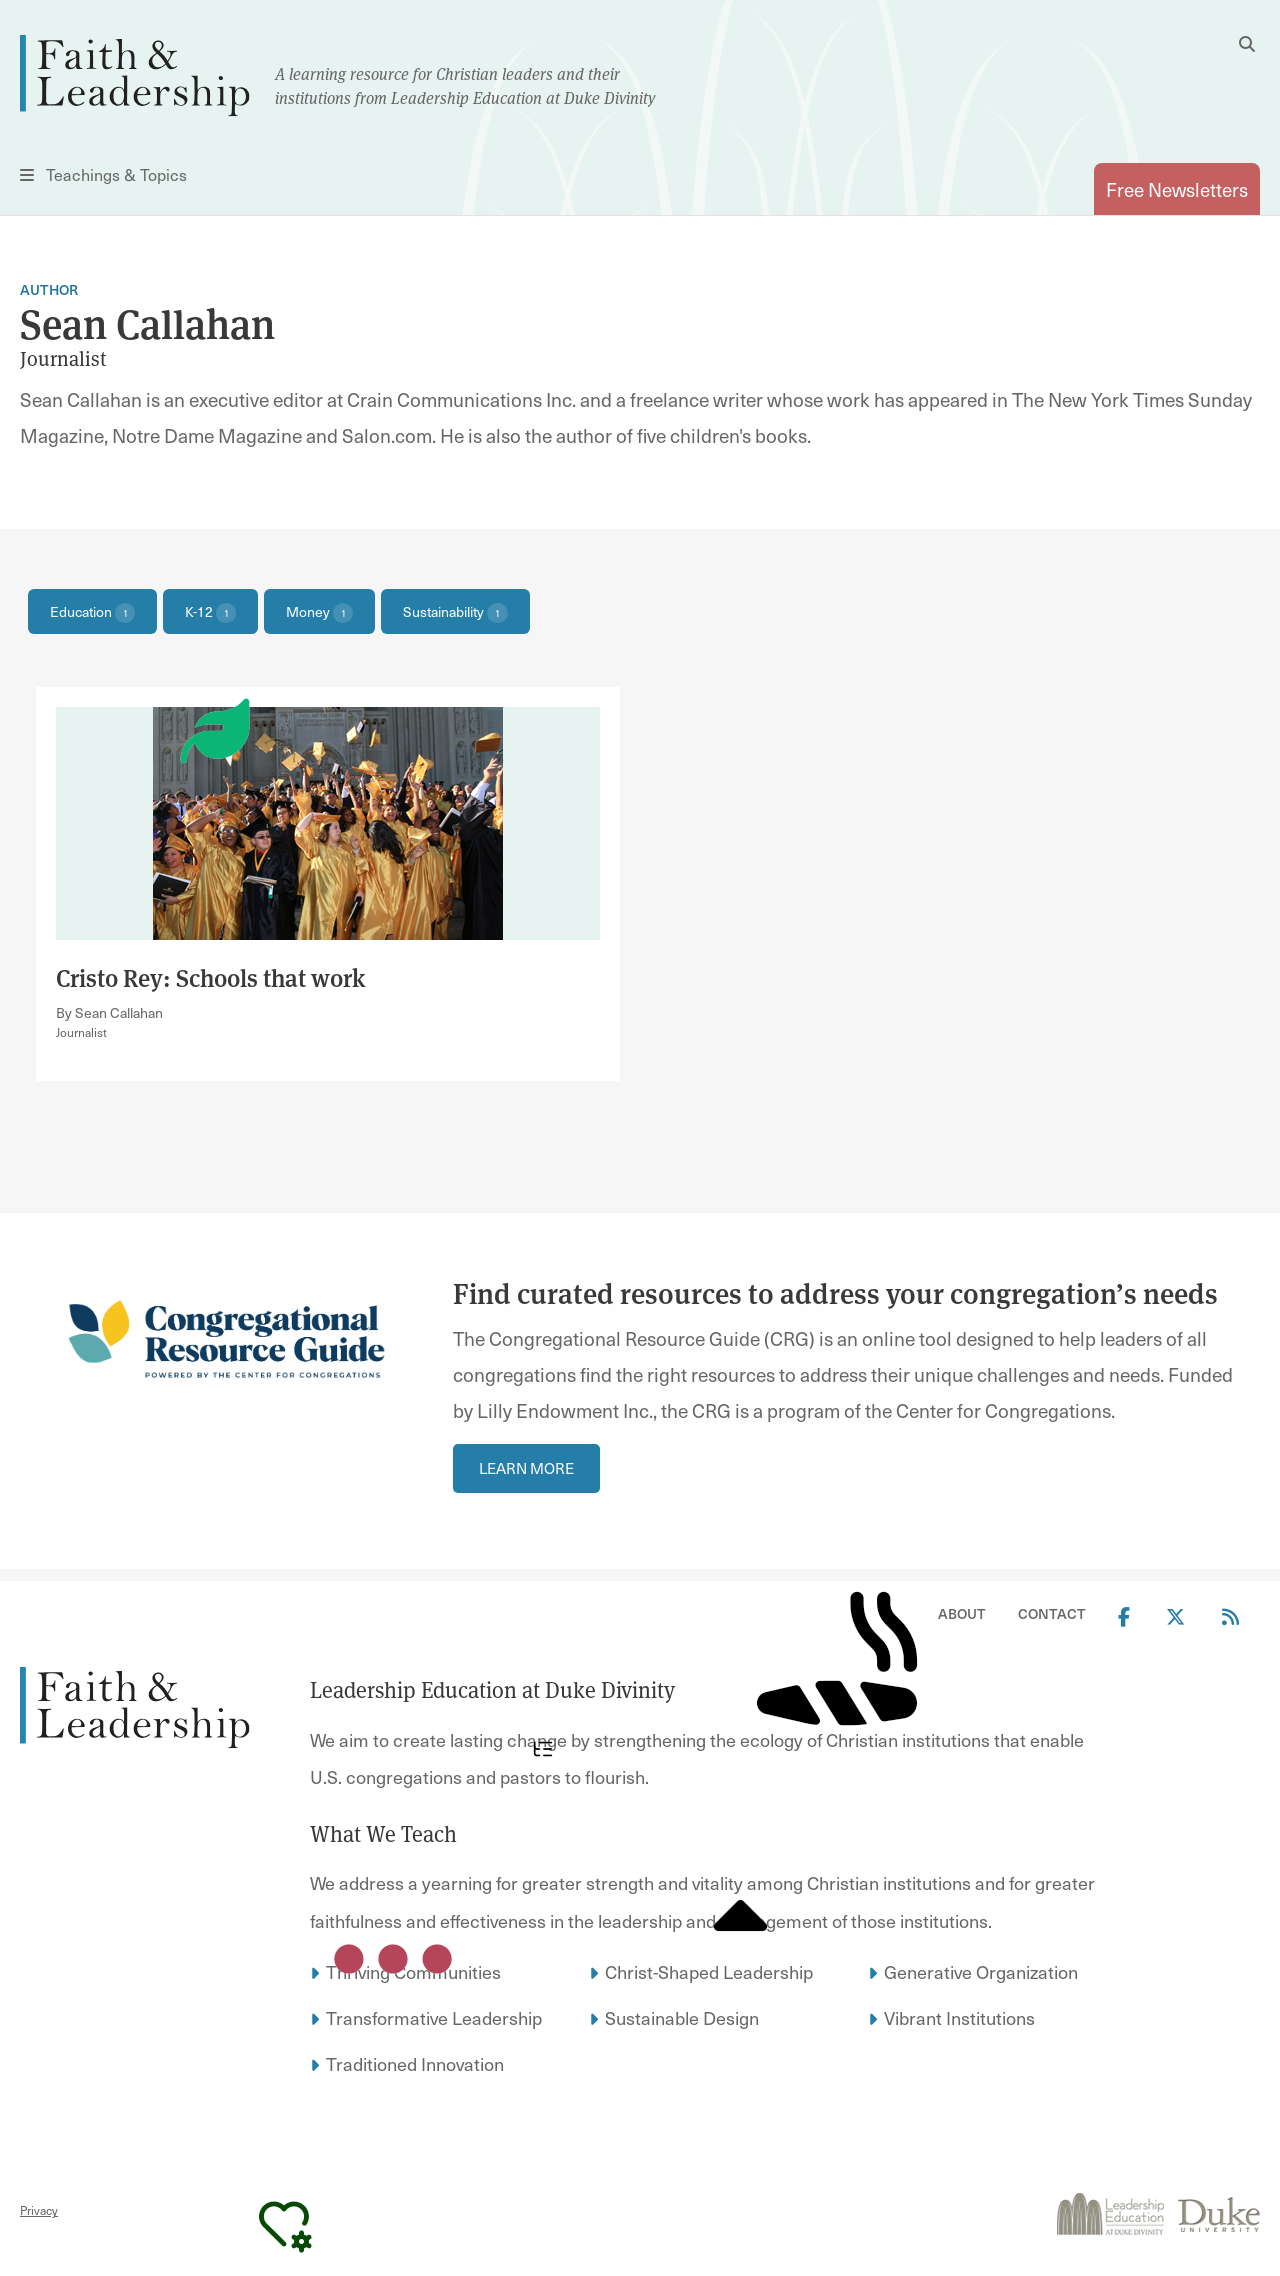 This screenshot has width=1280, height=2276. What do you see at coordinates (393, 1959) in the screenshot?
I see `access more options or actions` at bounding box center [393, 1959].